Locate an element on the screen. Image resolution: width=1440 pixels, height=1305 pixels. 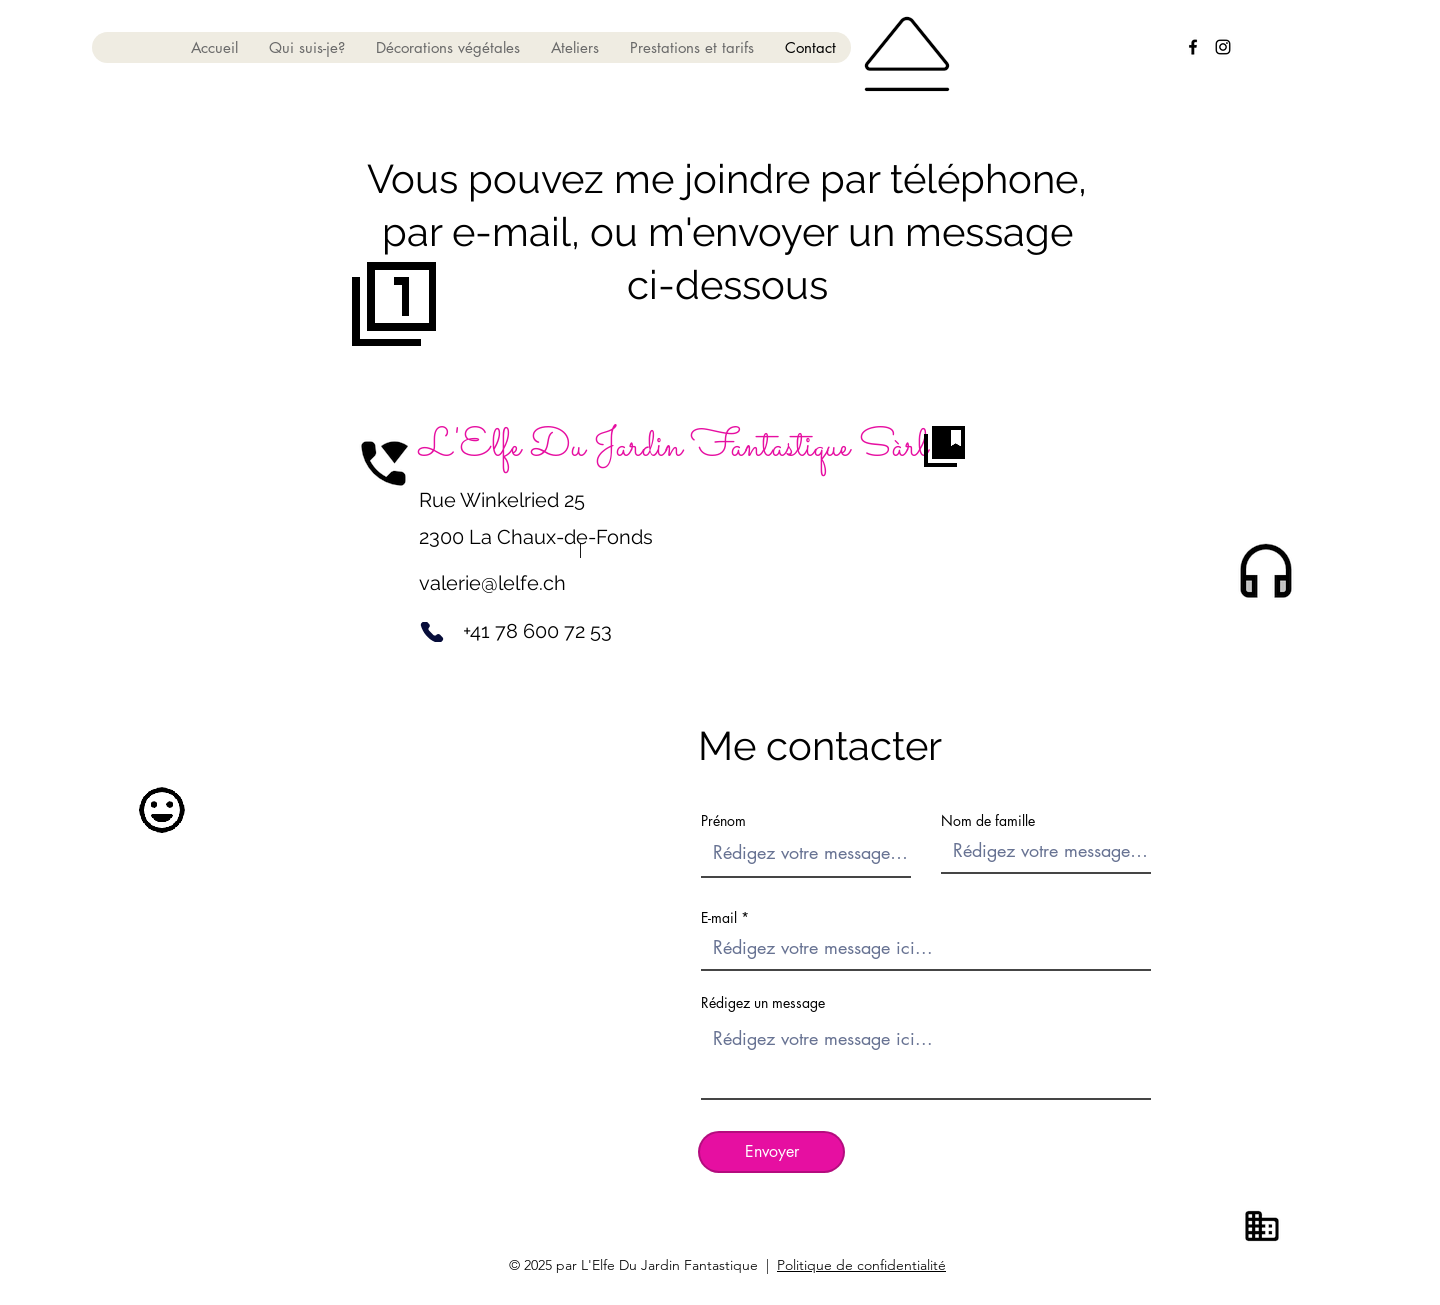
access your bookmarked collections is located at coordinates (944, 446).